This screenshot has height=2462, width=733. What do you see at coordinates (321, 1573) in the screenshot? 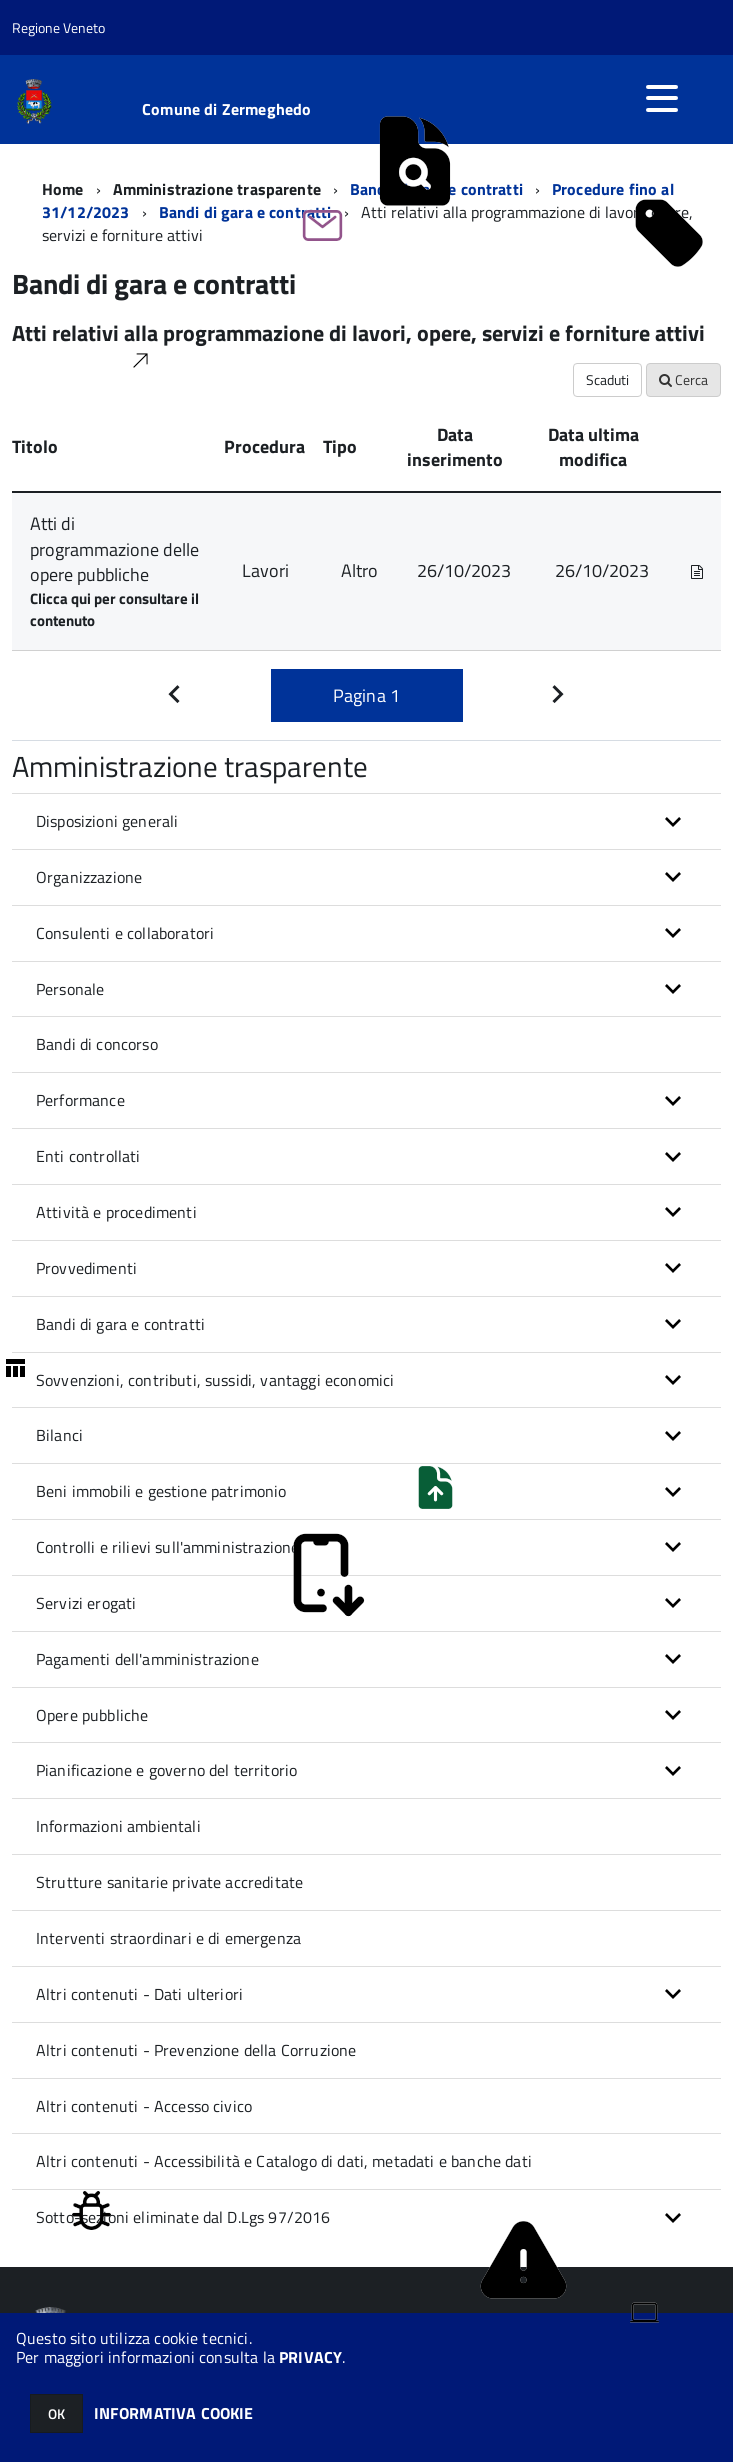
I see `download to mobile device` at bounding box center [321, 1573].